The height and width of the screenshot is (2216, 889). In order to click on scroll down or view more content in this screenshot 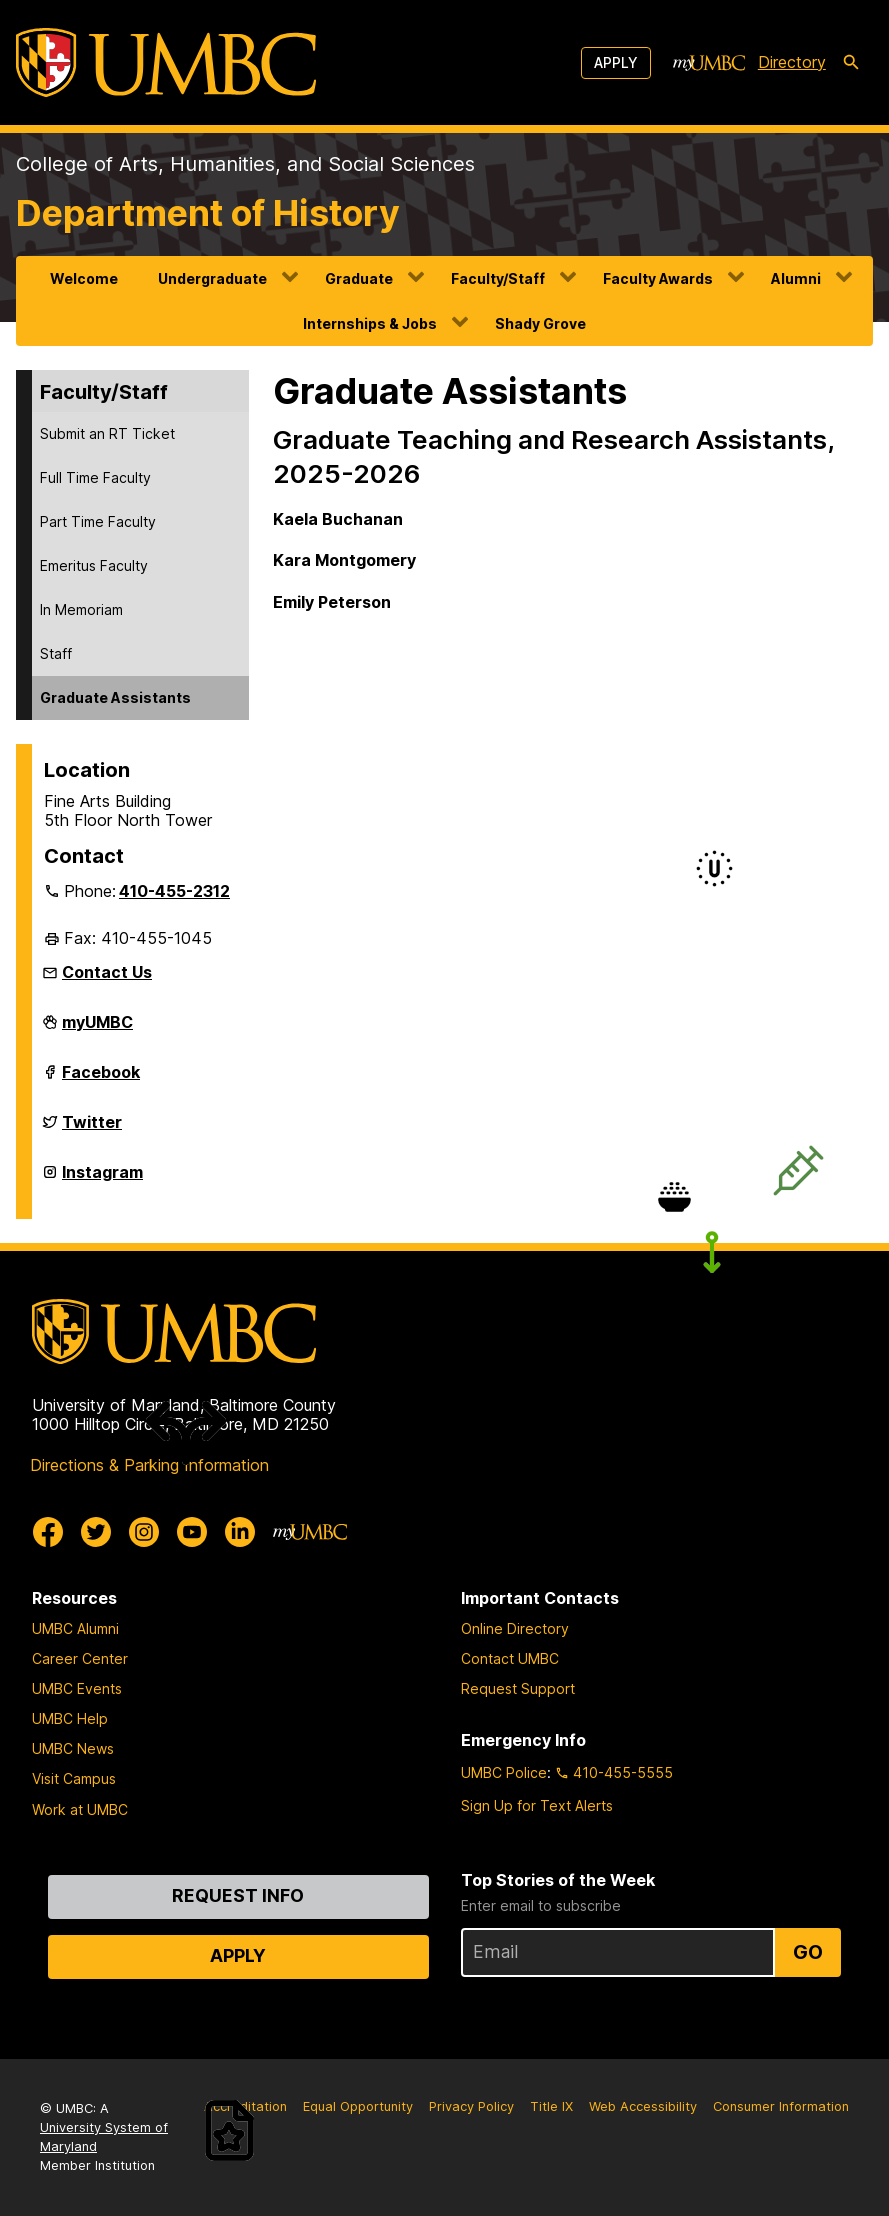, I will do `click(712, 1252)`.